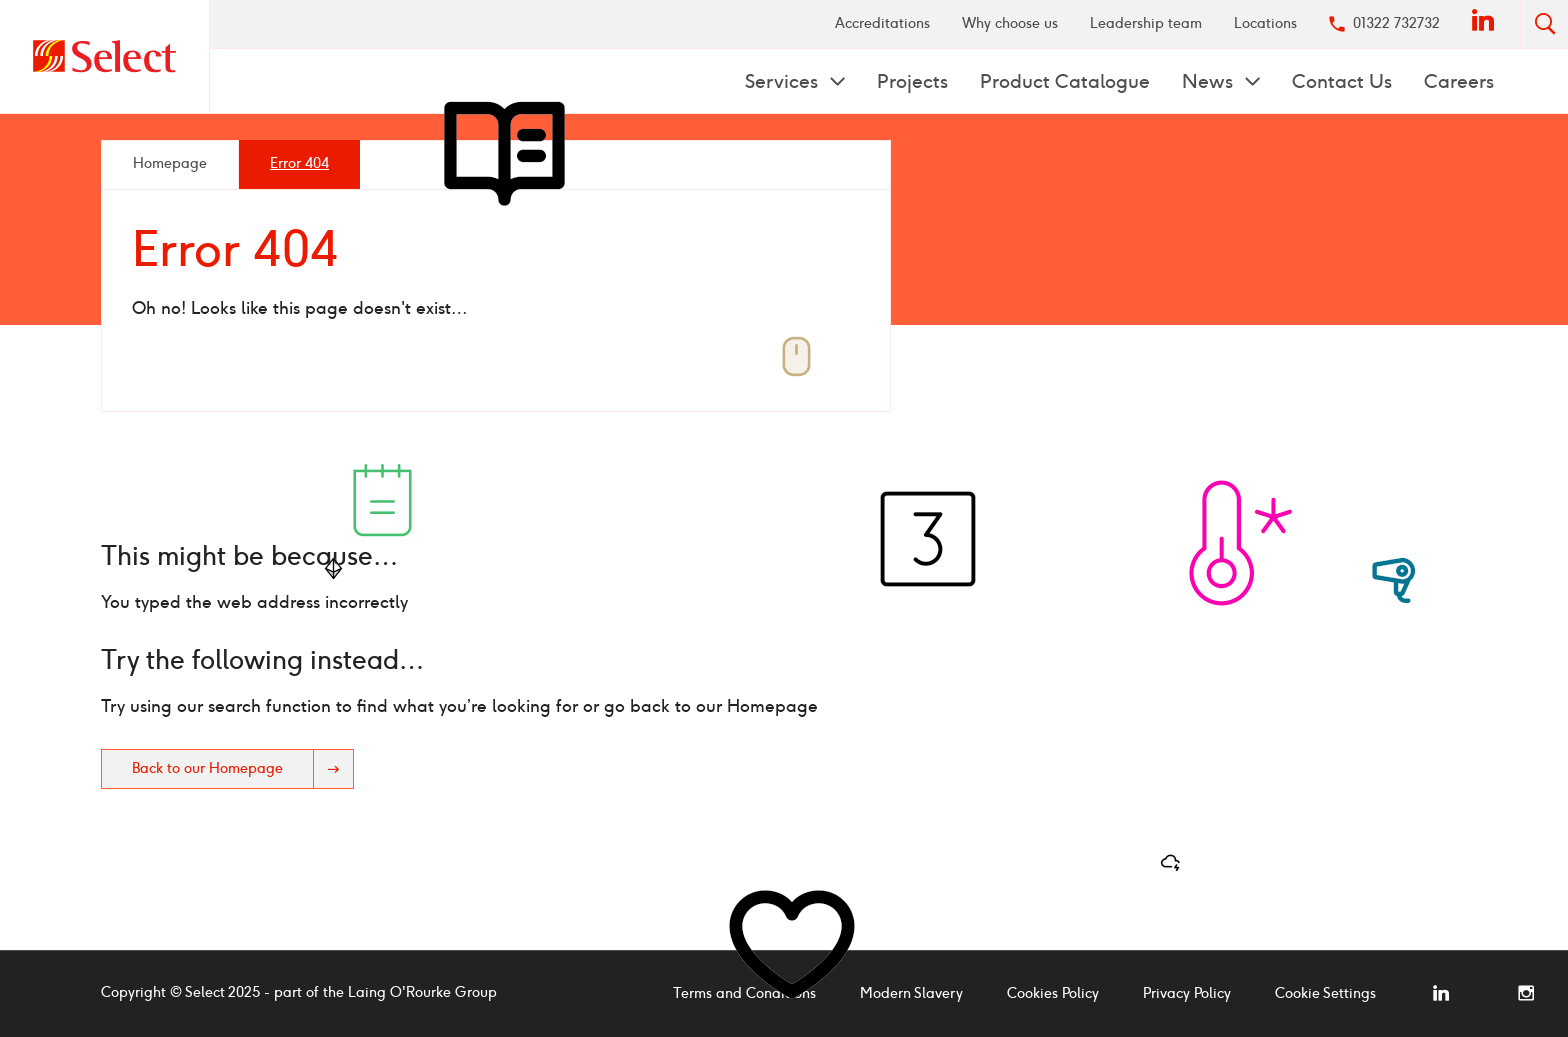  Describe the element at coordinates (1170, 861) in the screenshot. I see `indicates thunderstorm or severe weather conditions` at that location.